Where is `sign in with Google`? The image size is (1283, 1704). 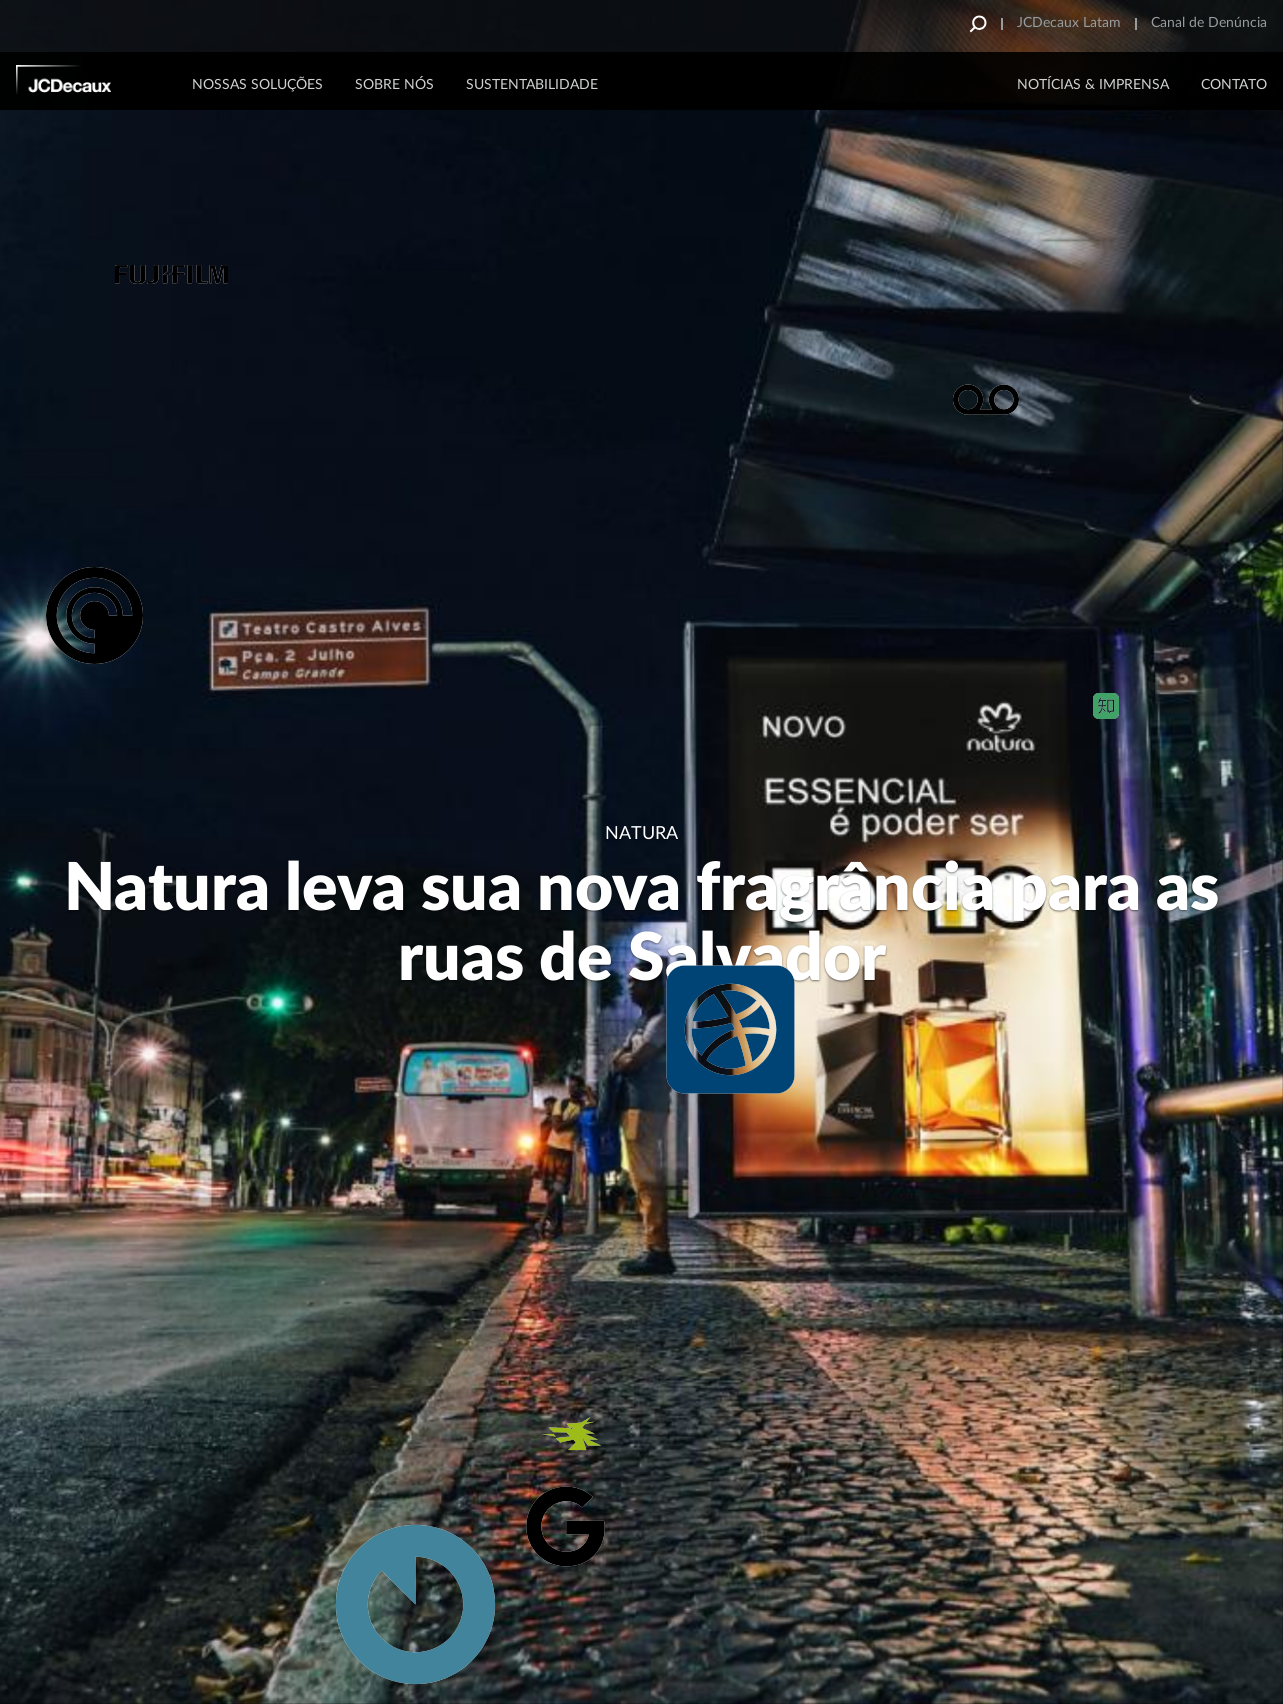 sign in with Google is located at coordinates (565, 1526).